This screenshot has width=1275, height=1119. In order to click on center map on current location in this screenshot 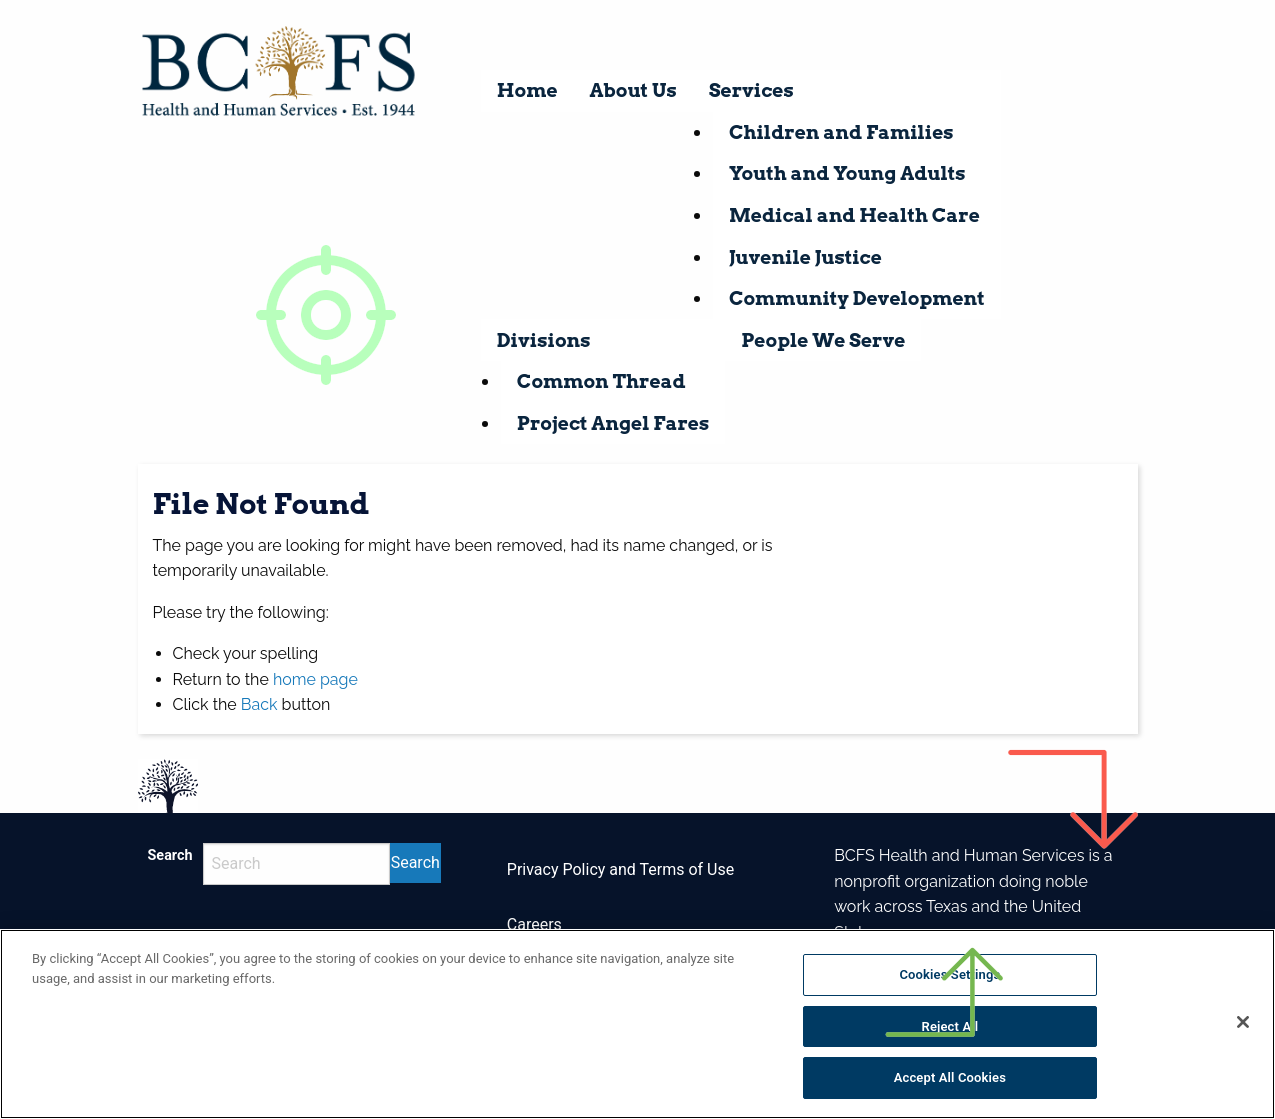, I will do `click(326, 315)`.